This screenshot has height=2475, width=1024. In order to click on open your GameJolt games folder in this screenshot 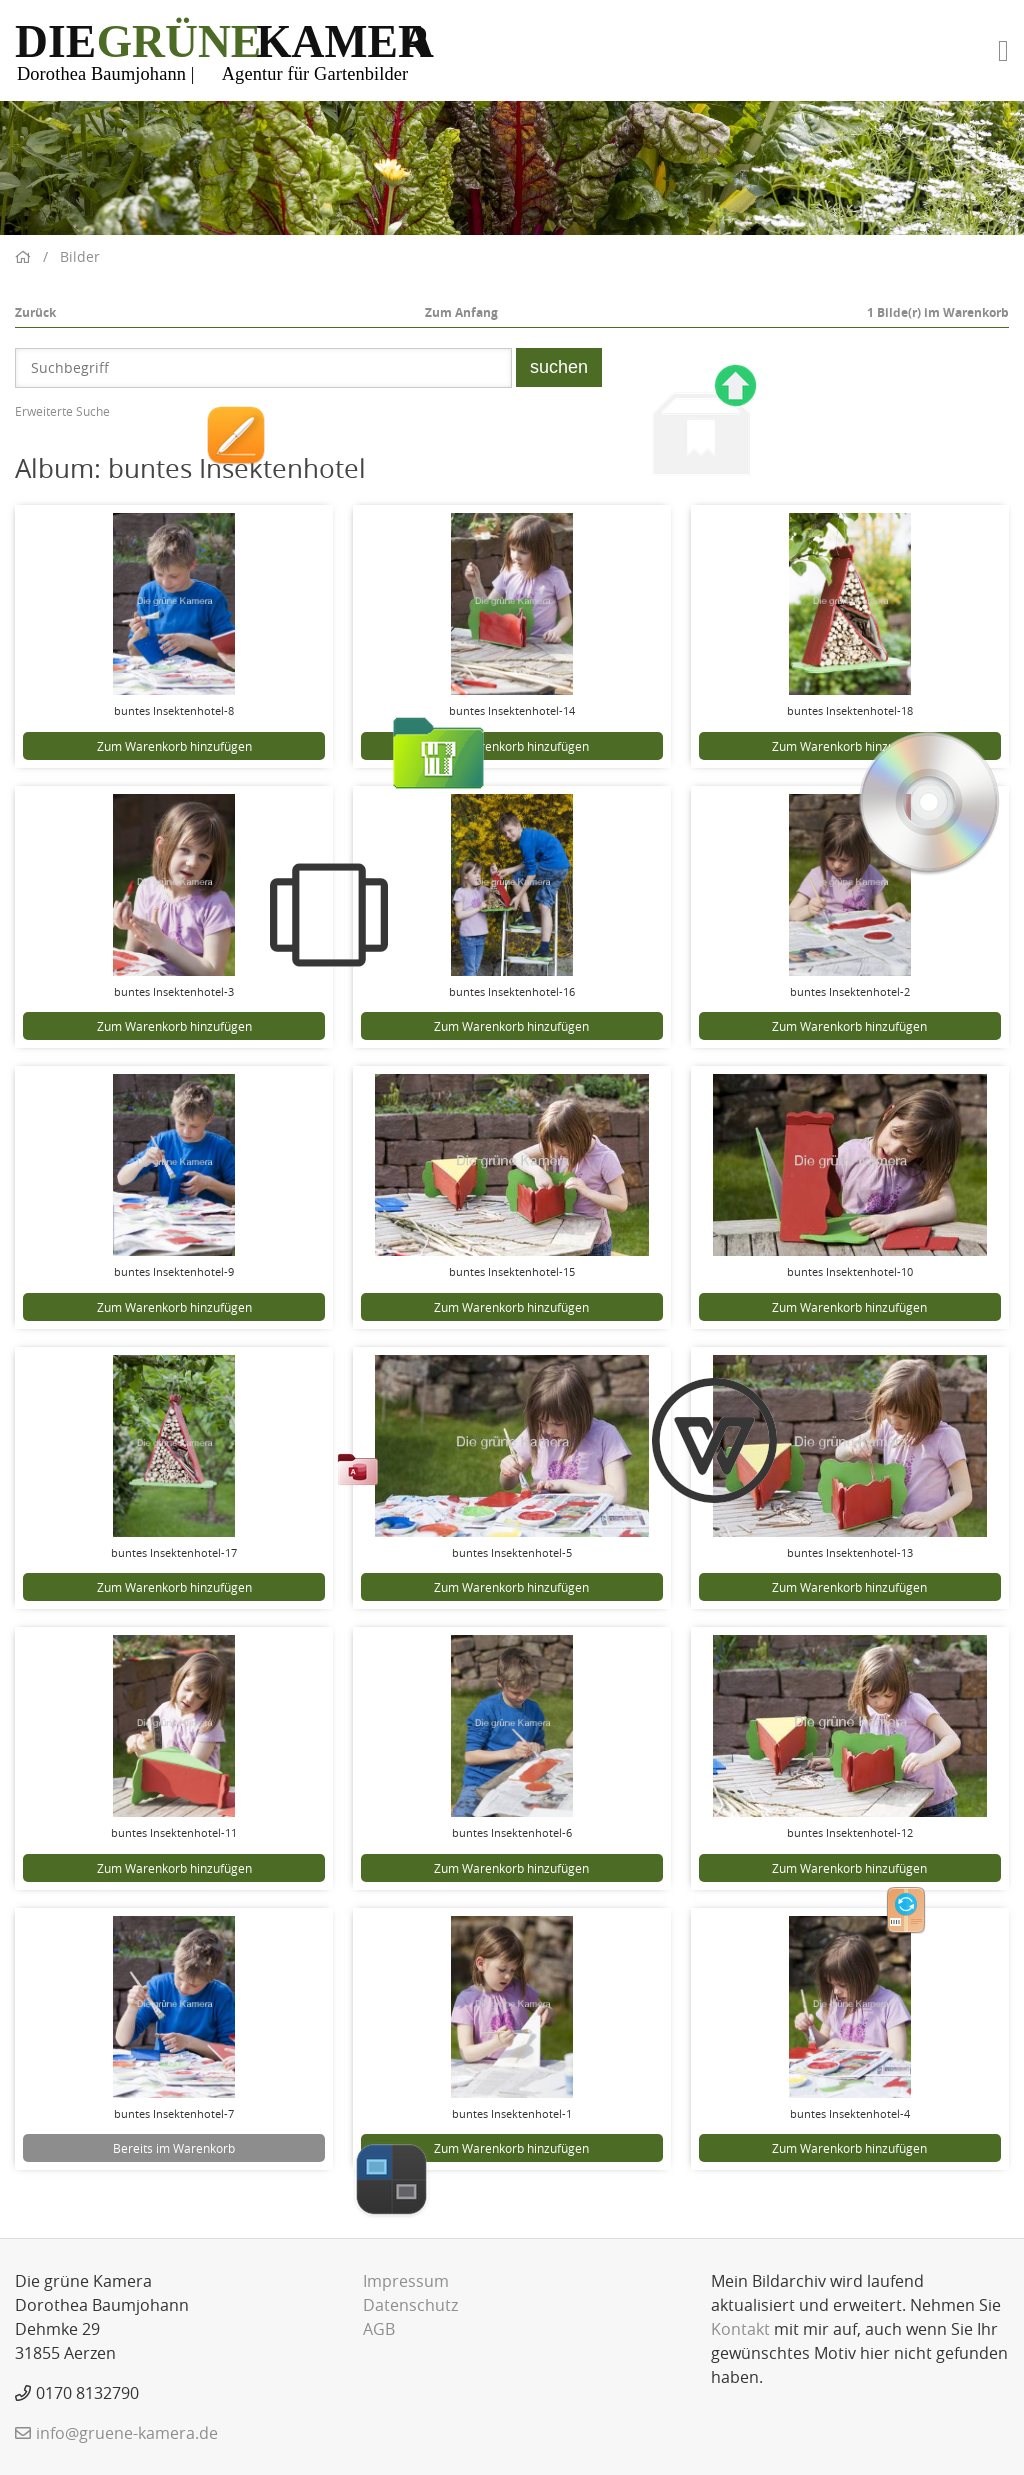, I will do `click(438, 755)`.